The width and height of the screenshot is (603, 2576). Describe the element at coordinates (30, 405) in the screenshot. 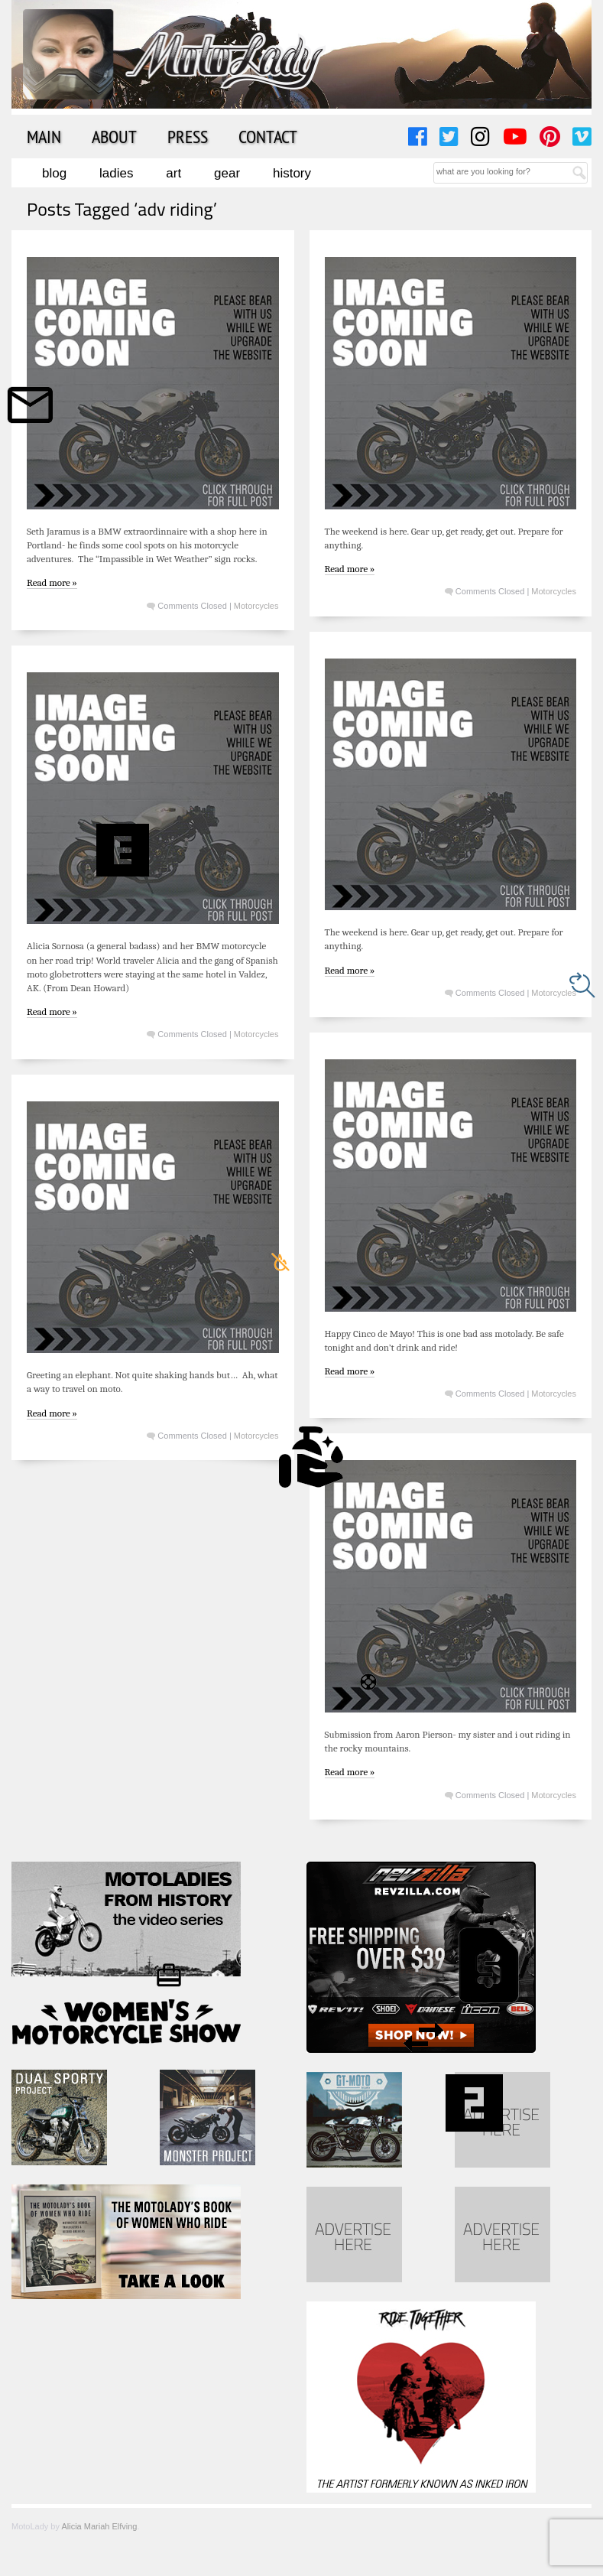

I see `open your email inbox` at that location.